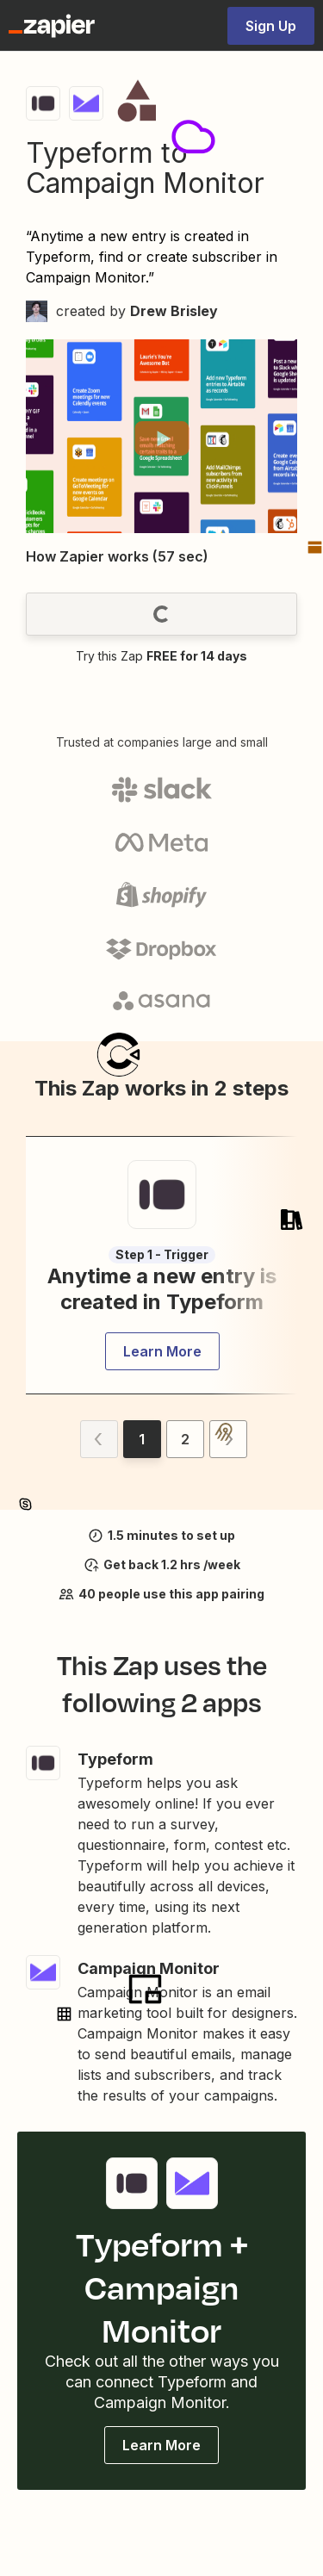 This screenshot has width=323, height=2576. I want to click on access shape tools or drawing options, so click(138, 102).